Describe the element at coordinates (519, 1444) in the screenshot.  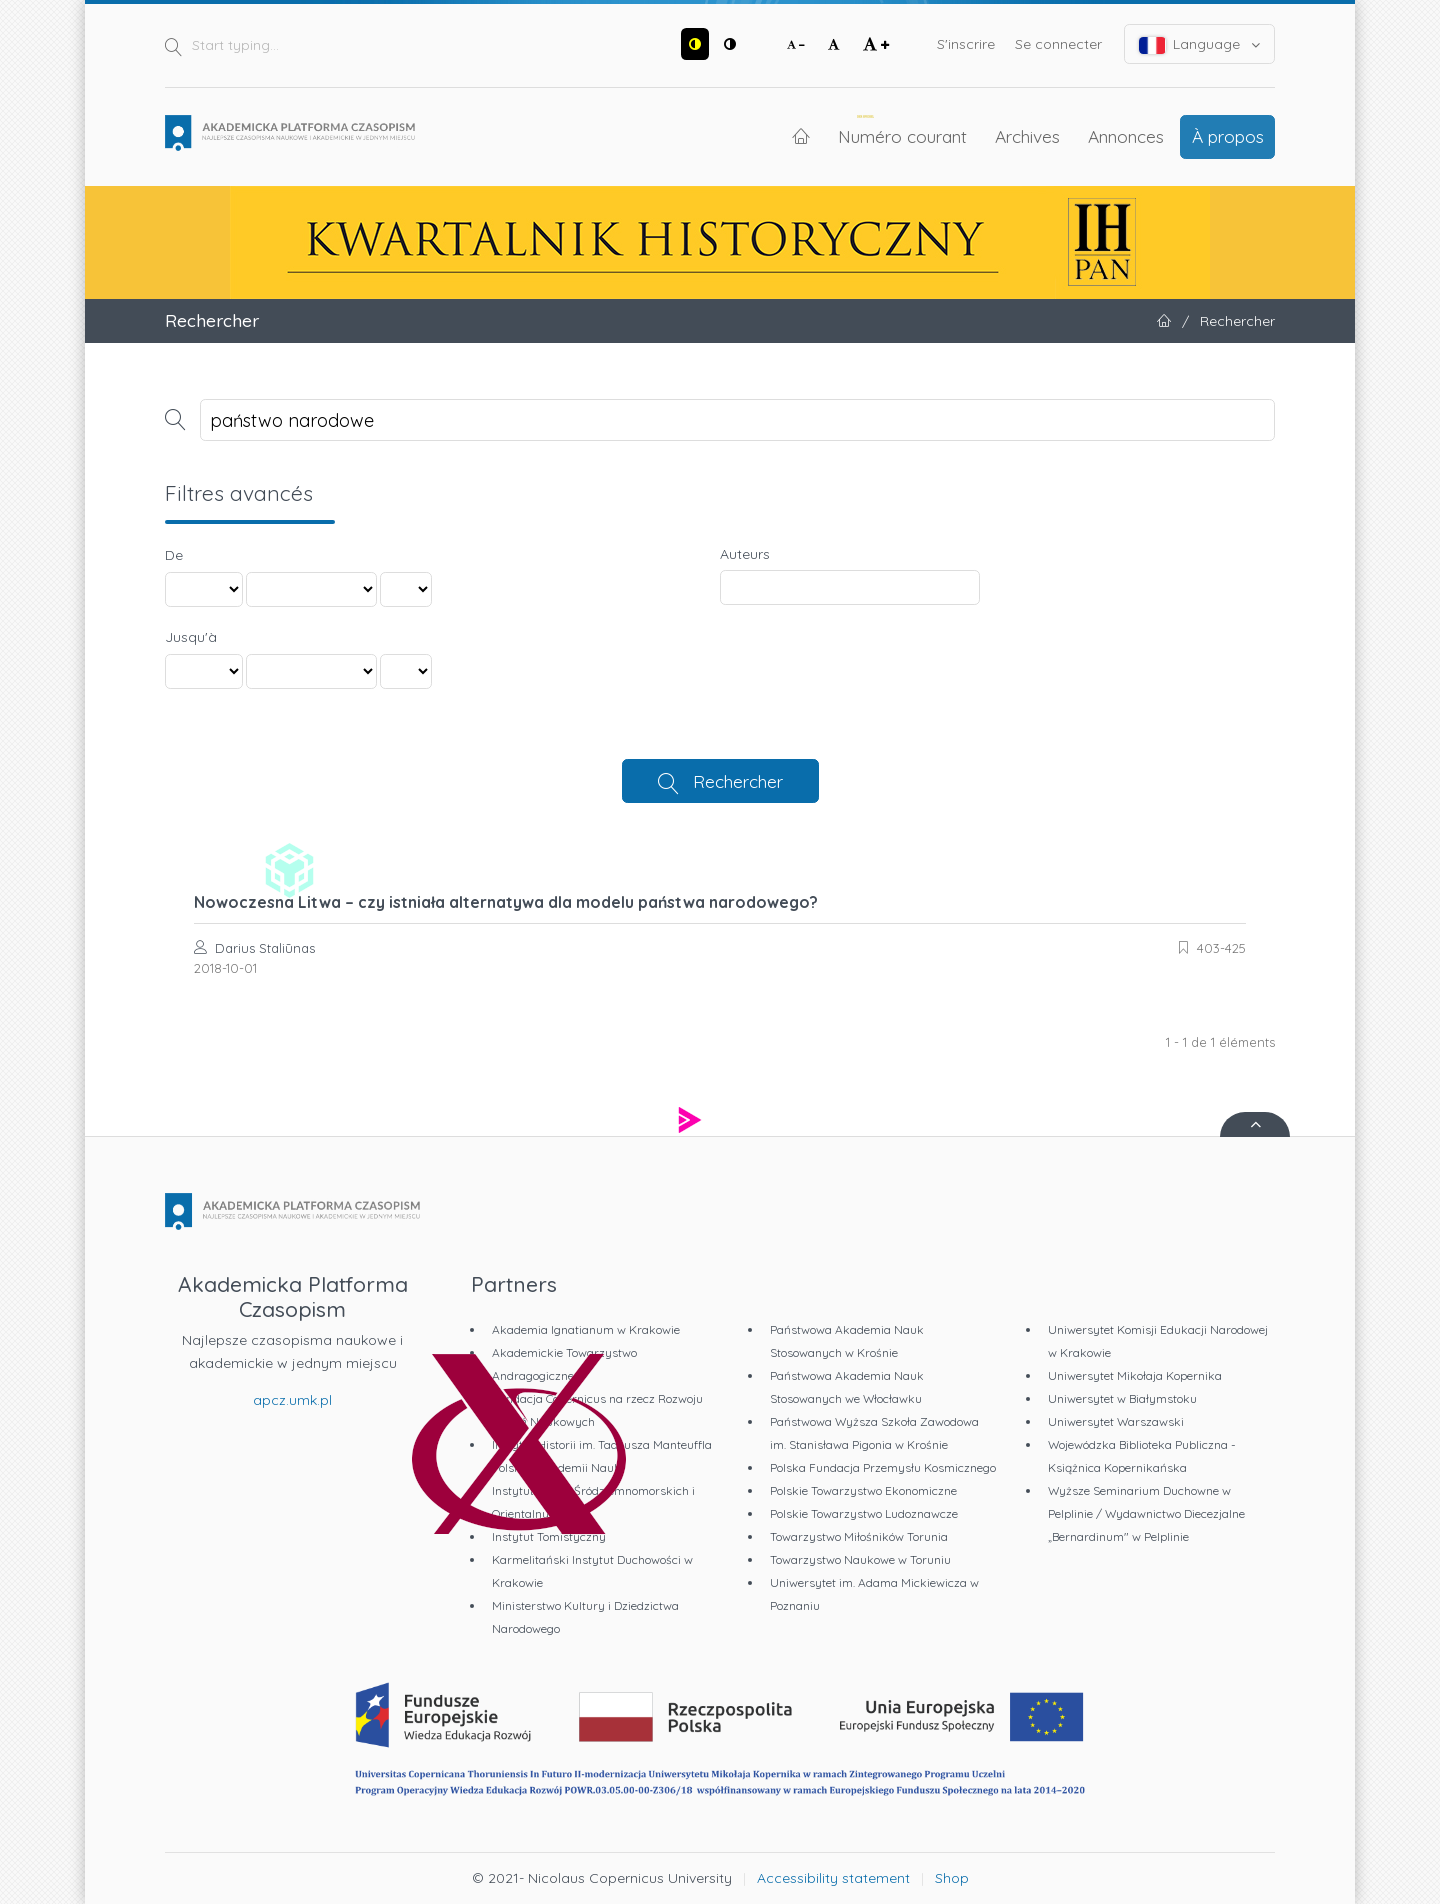
I see `link to X.Org Foundation website` at that location.